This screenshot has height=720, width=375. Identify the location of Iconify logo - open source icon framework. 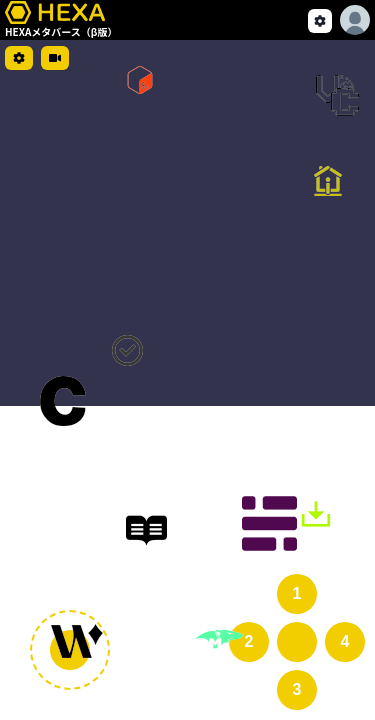
(328, 181).